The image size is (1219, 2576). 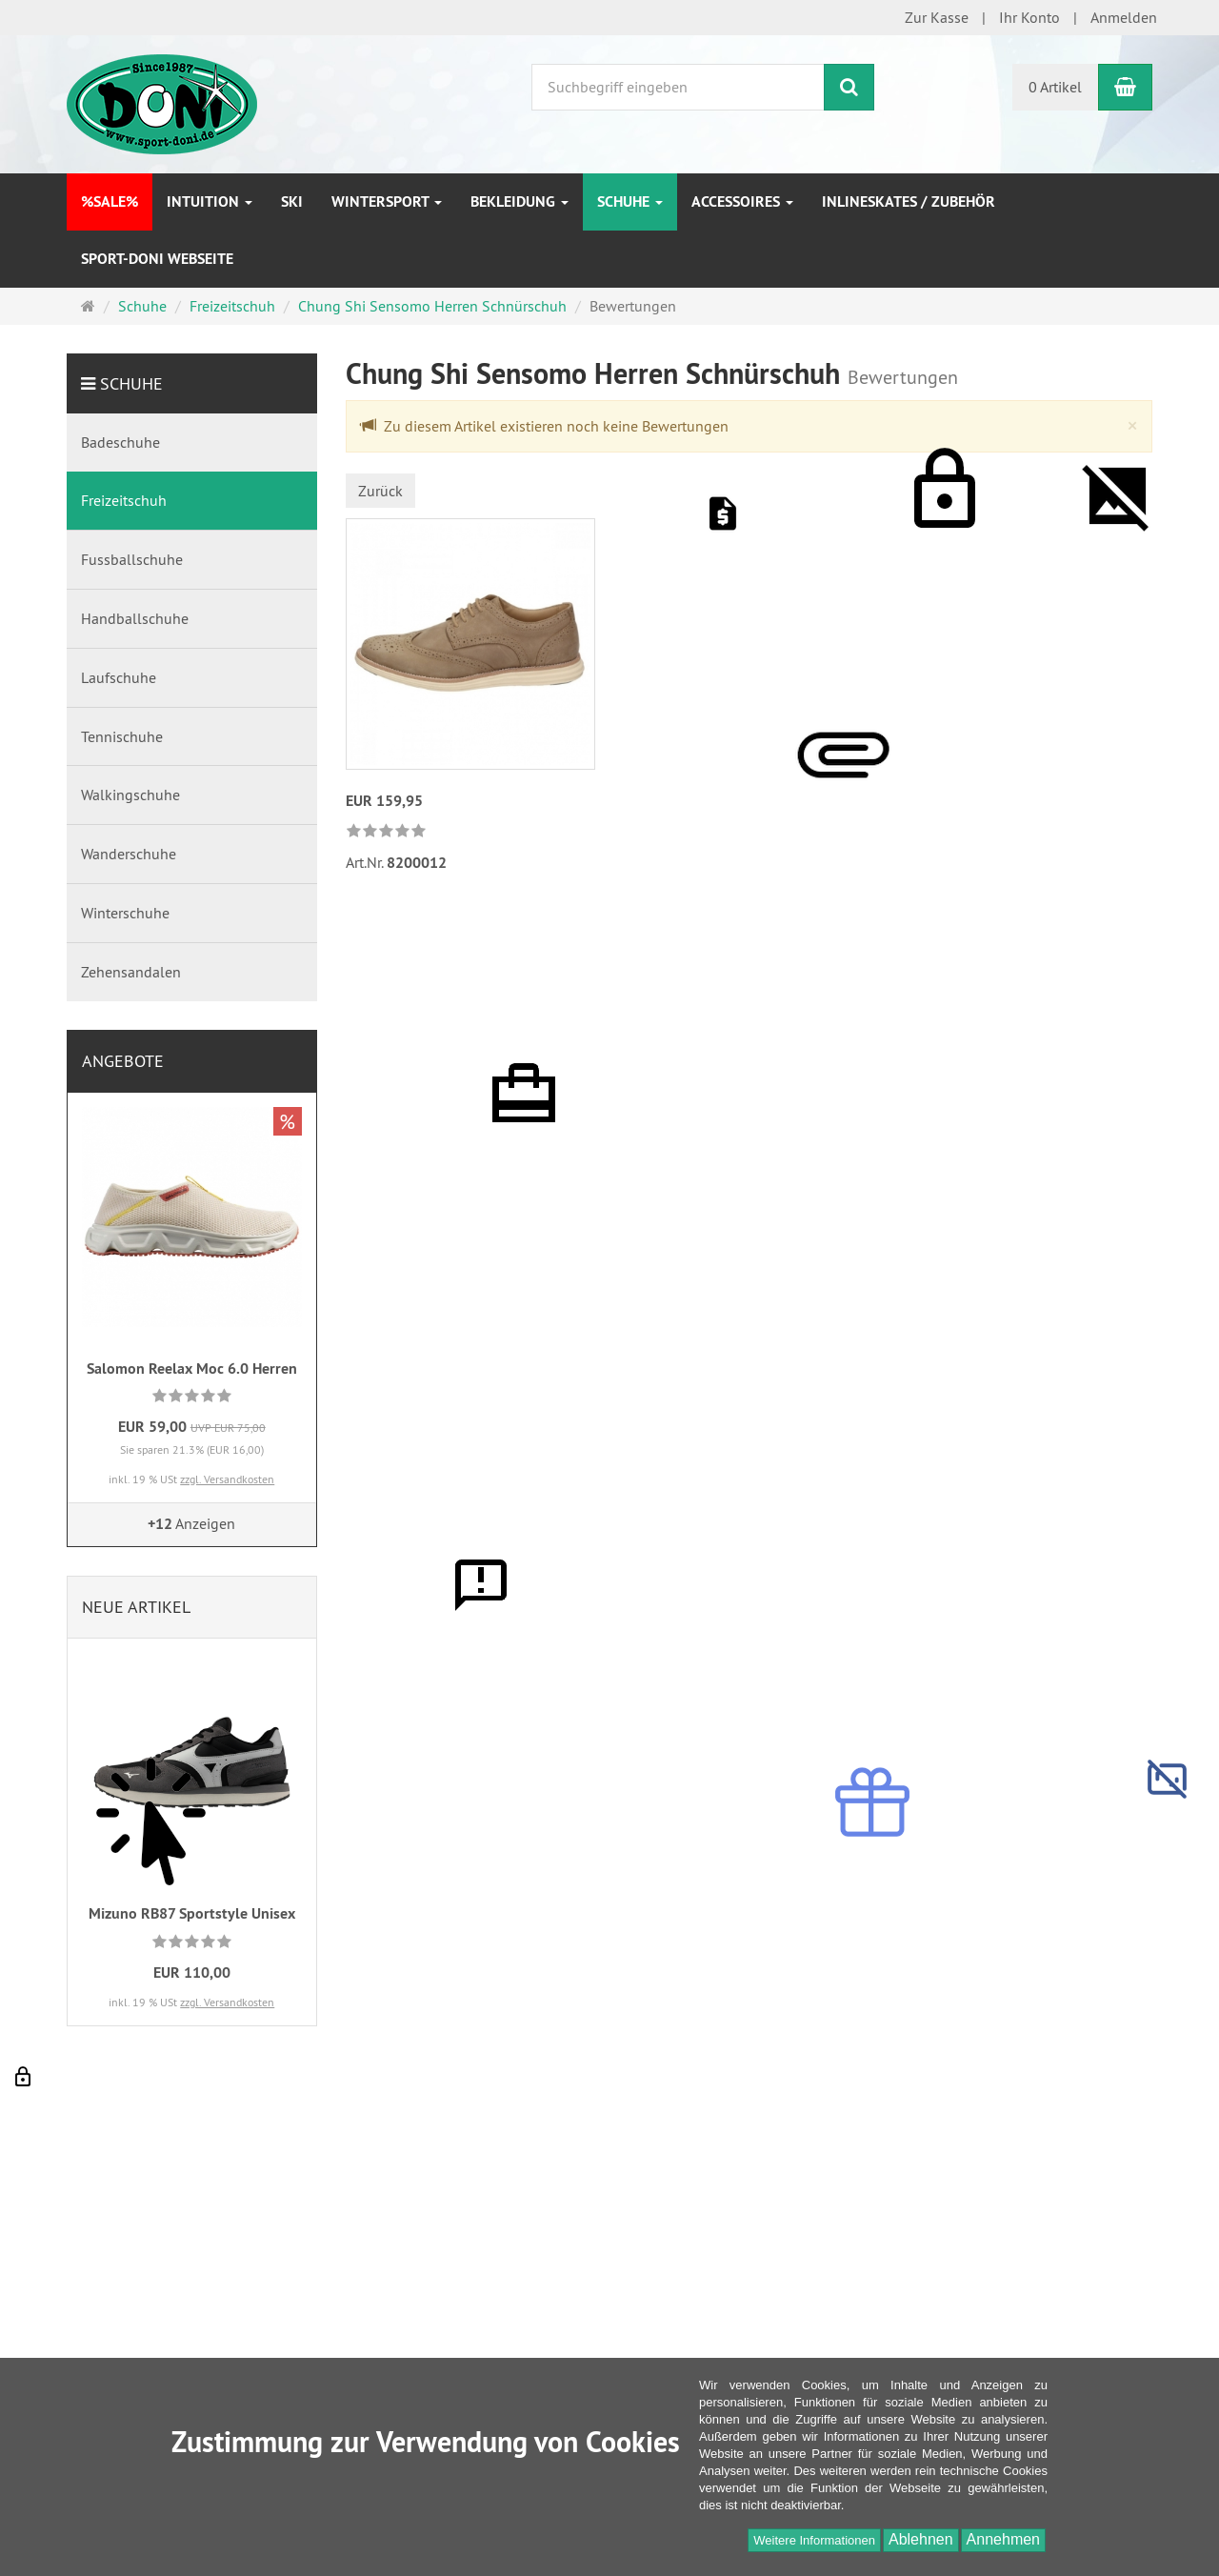 I want to click on attach a file to your message, so click(x=841, y=755).